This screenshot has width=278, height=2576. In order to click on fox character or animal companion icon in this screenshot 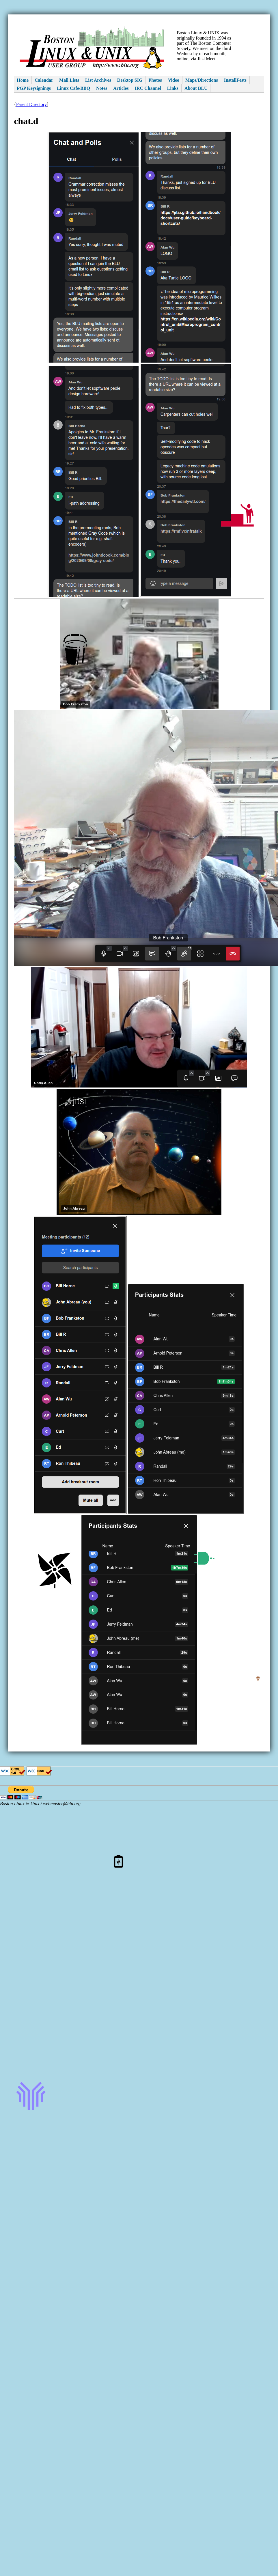, I will do `click(258, 1678)`.